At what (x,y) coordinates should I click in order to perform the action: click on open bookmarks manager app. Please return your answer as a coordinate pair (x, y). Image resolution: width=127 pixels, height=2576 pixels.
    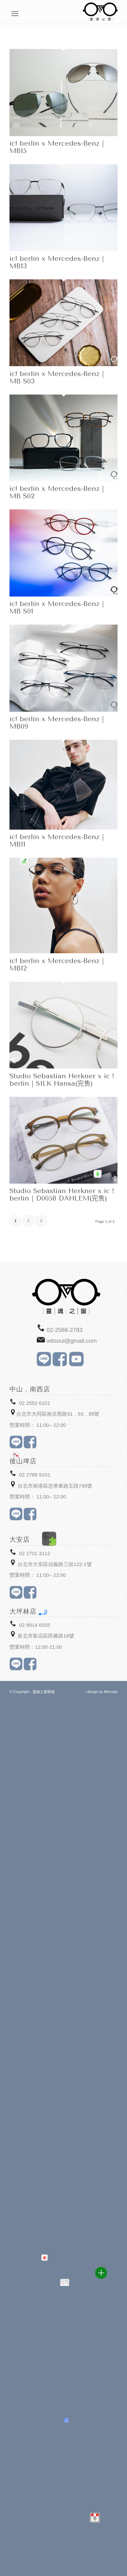
    Looking at the image, I should click on (44, 2257).